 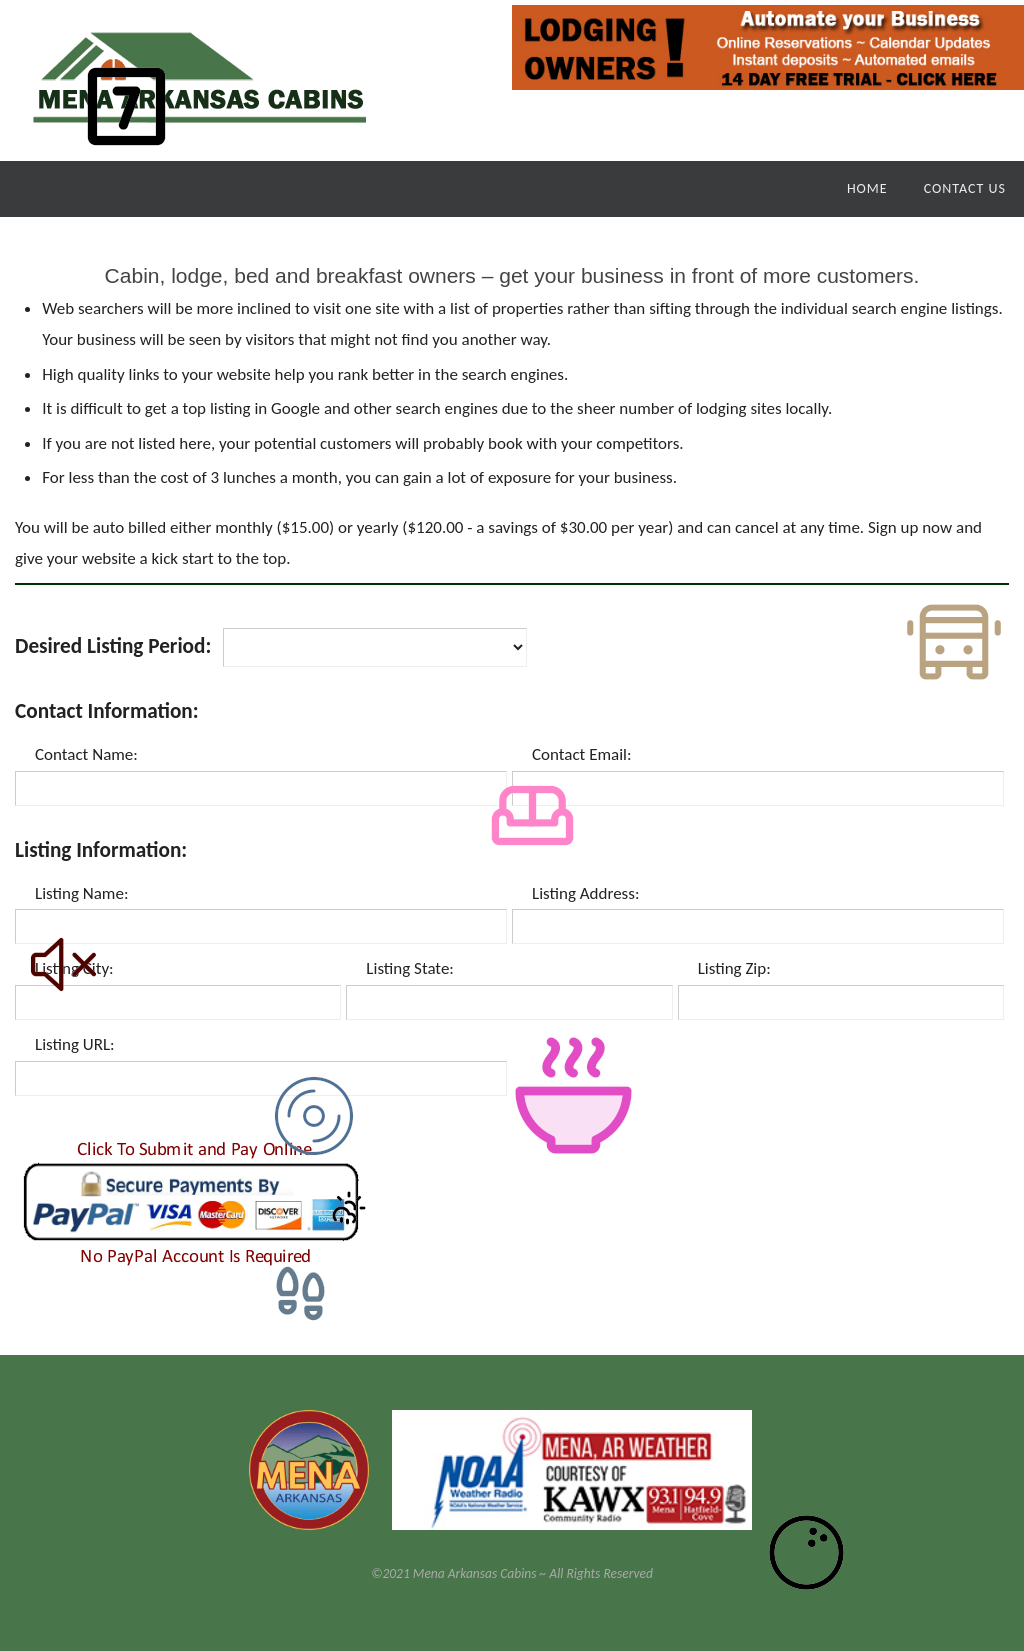 What do you see at coordinates (63, 964) in the screenshot?
I see `mute audio or sound` at bounding box center [63, 964].